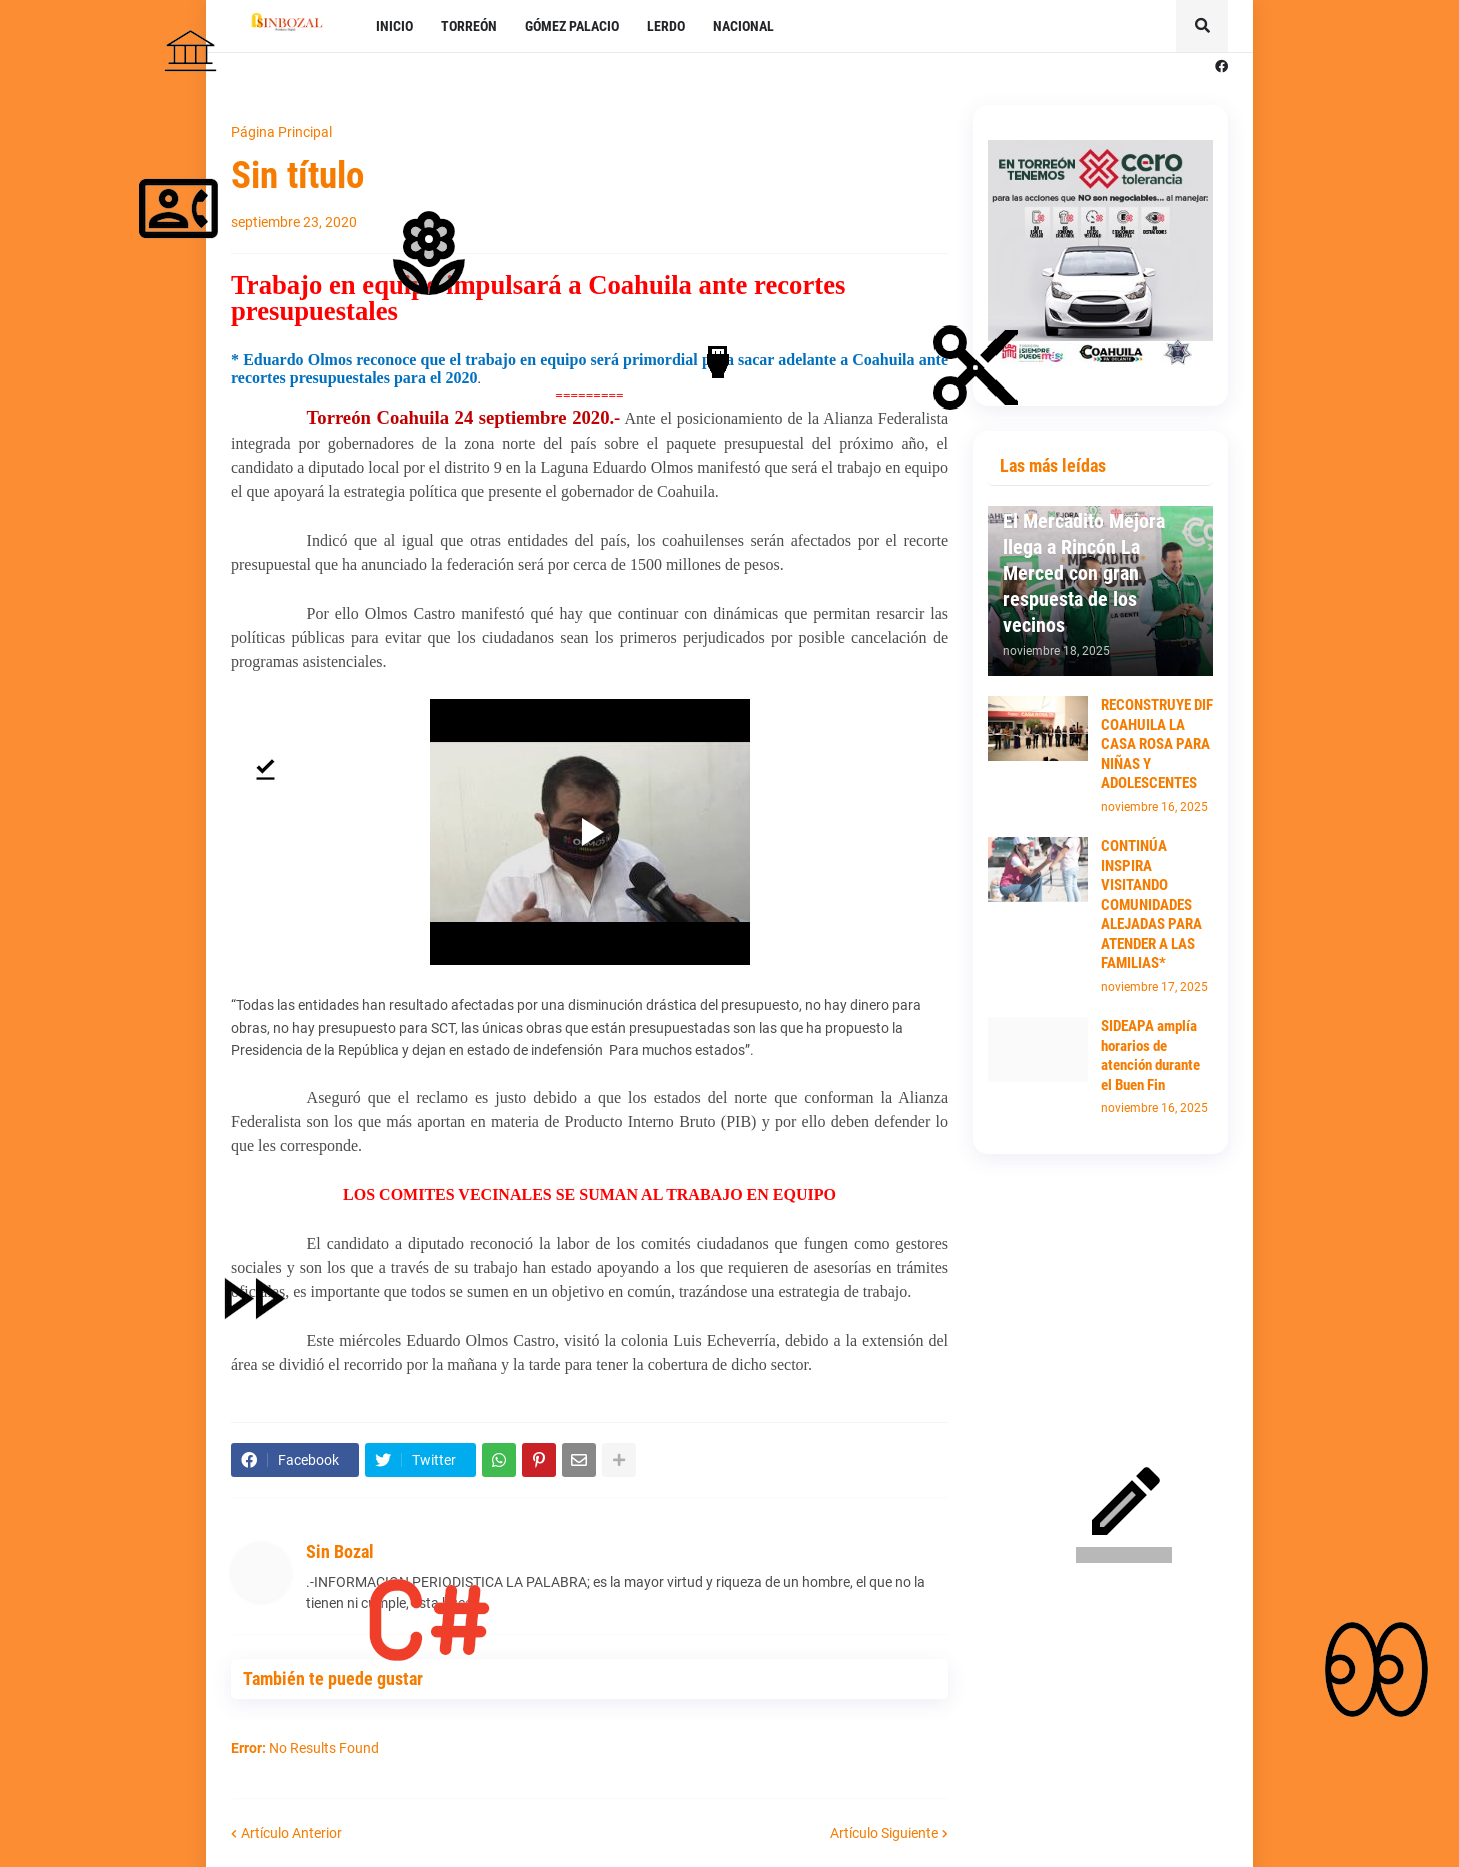 The width and height of the screenshot is (1459, 1867). Describe the element at coordinates (265, 769) in the screenshot. I see `download complete` at that location.